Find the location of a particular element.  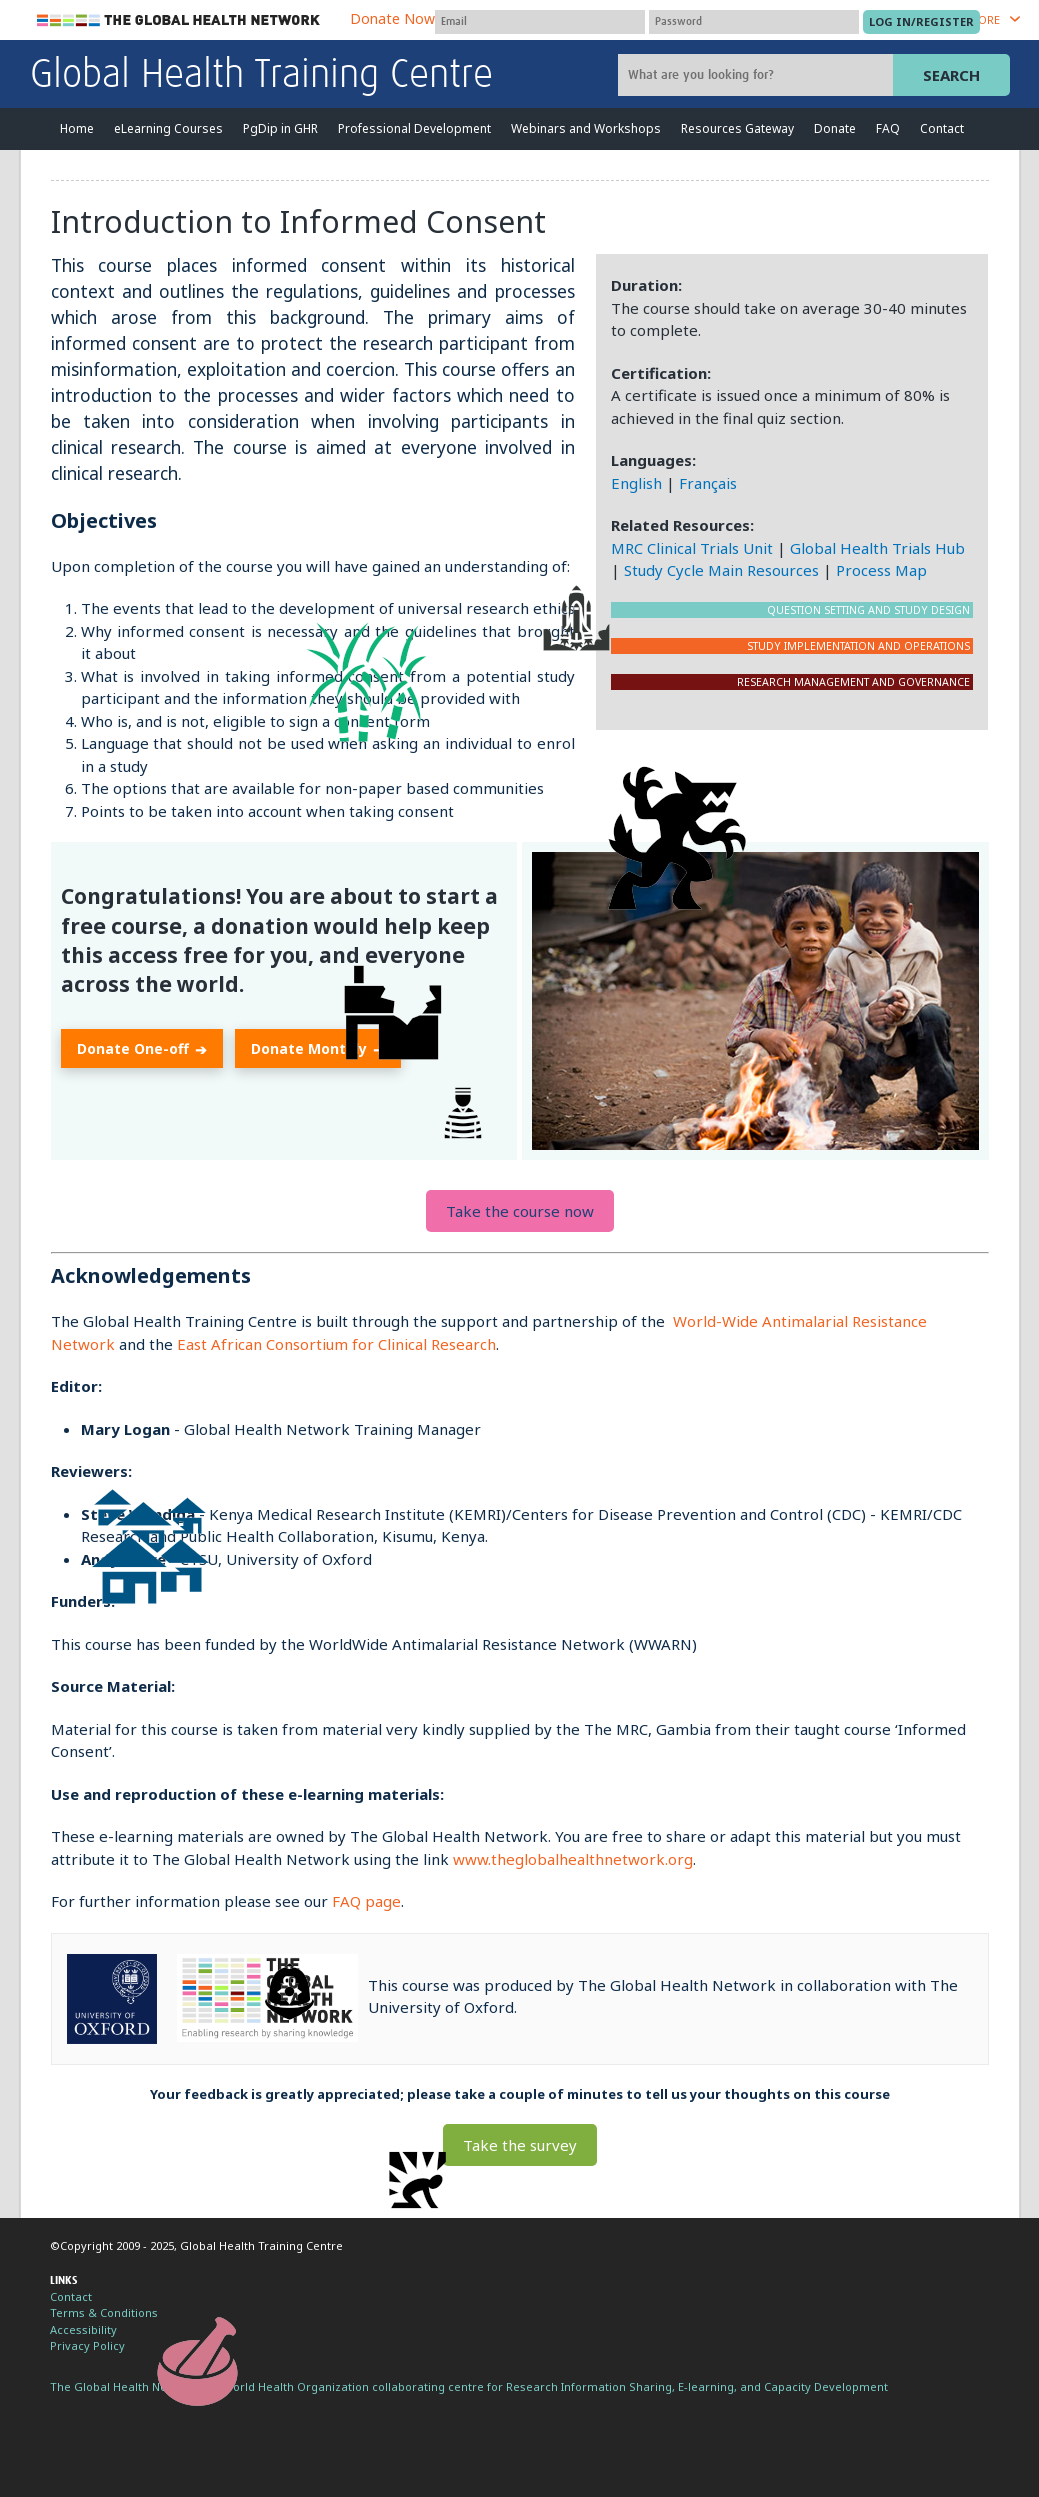

report property damage is located at coordinates (391, 1010).